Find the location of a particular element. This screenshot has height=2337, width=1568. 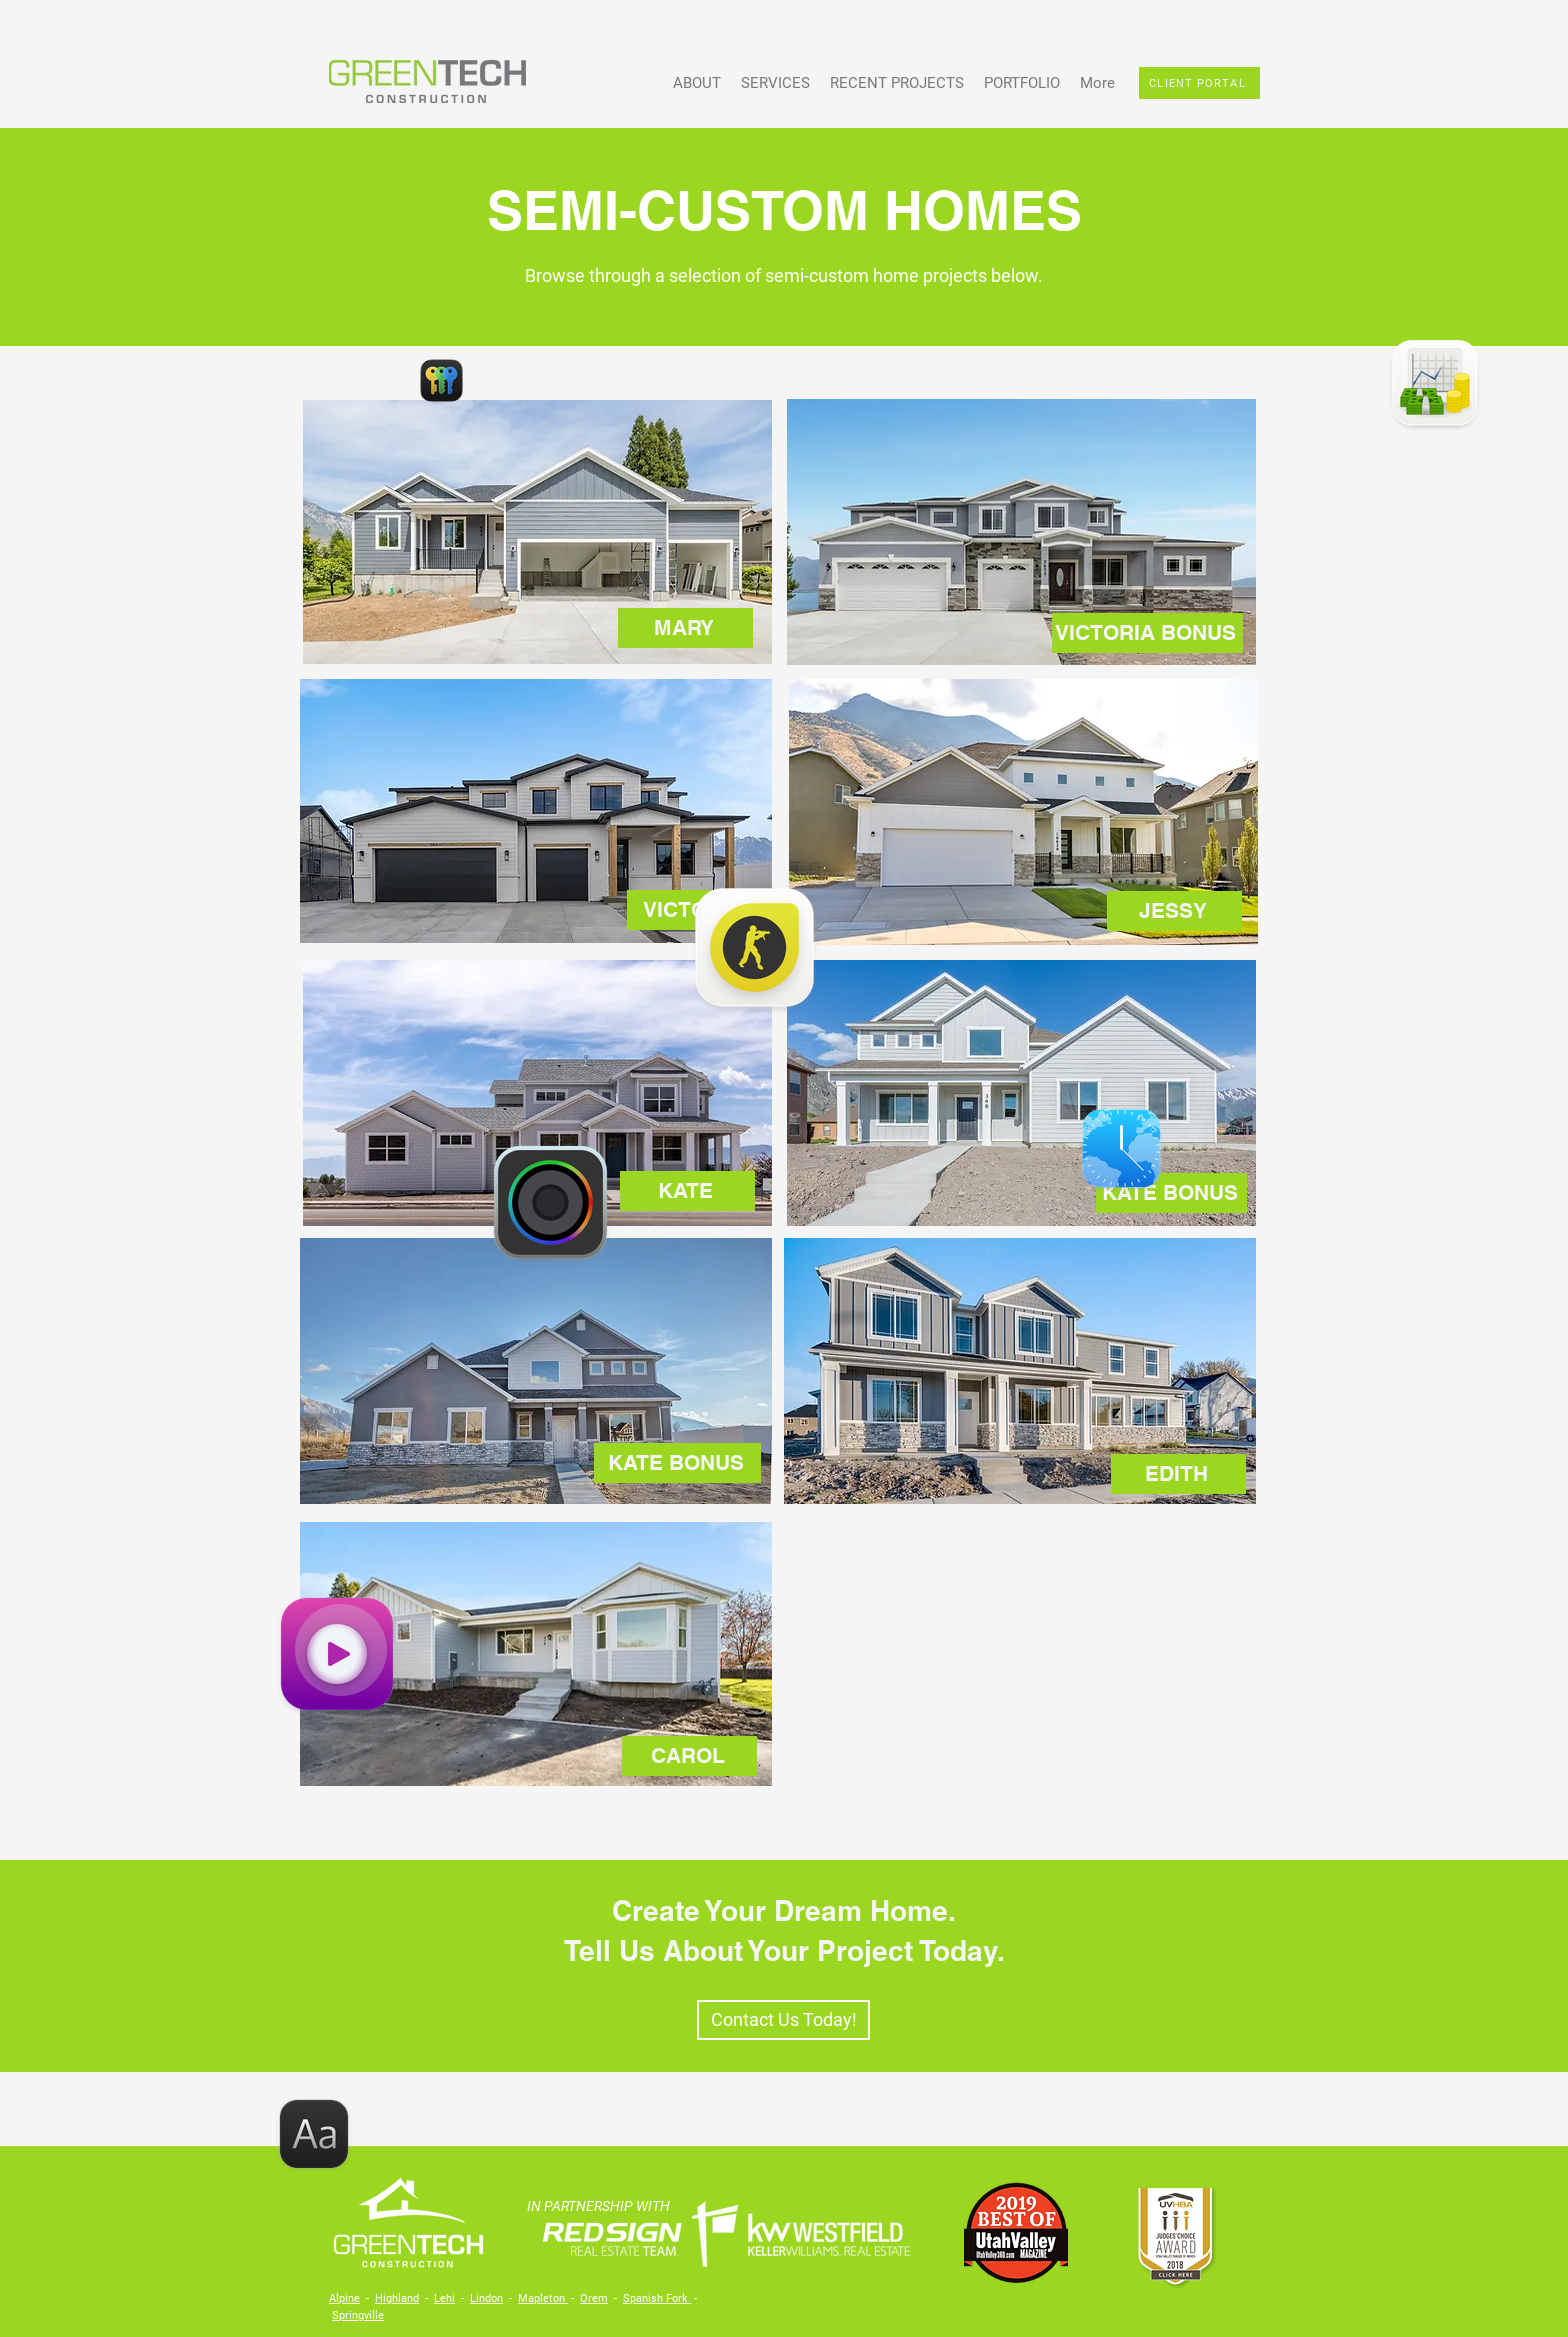

open gnucash personal finance application is located at coordinates (1435, 383).